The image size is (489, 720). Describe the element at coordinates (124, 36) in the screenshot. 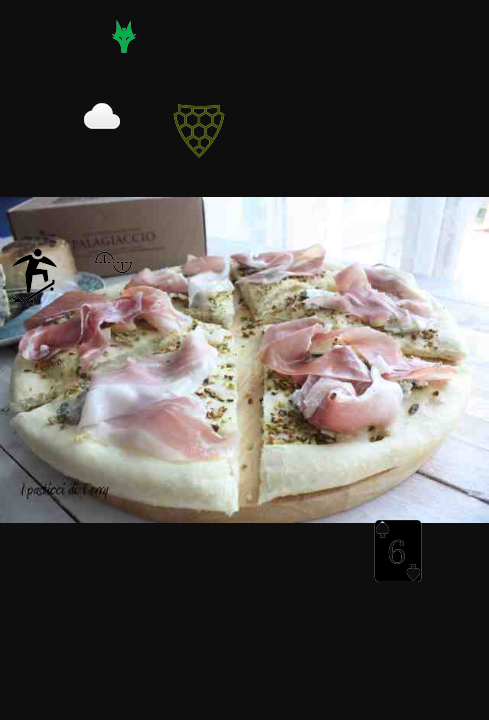

I see `fox character or animal companion icon` at that location.